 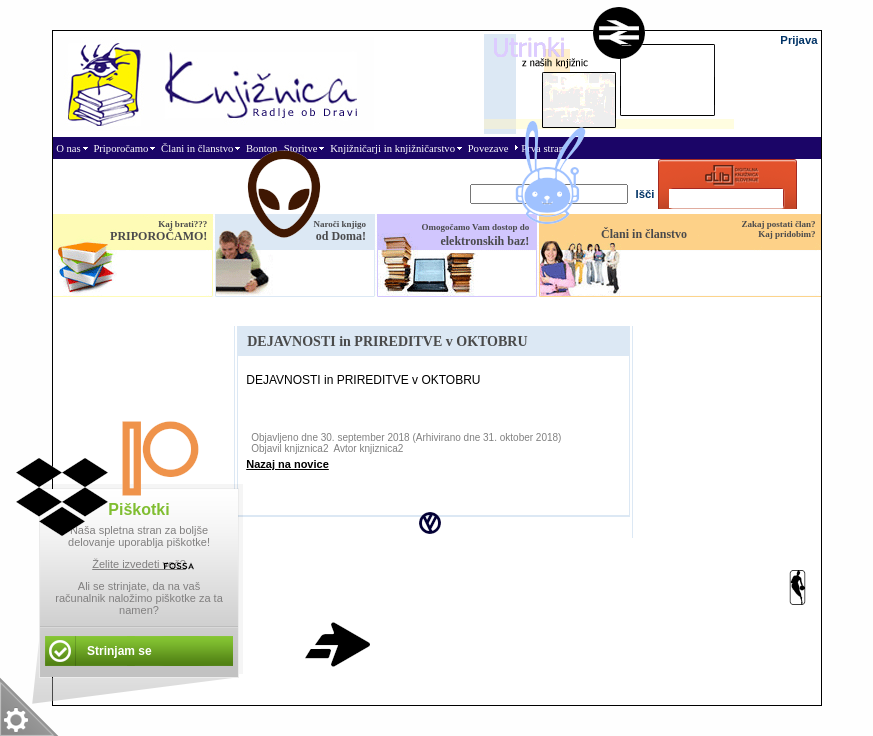 I want to click on fossa software compliance and licensing platform logo, so click(x=179, y=566).